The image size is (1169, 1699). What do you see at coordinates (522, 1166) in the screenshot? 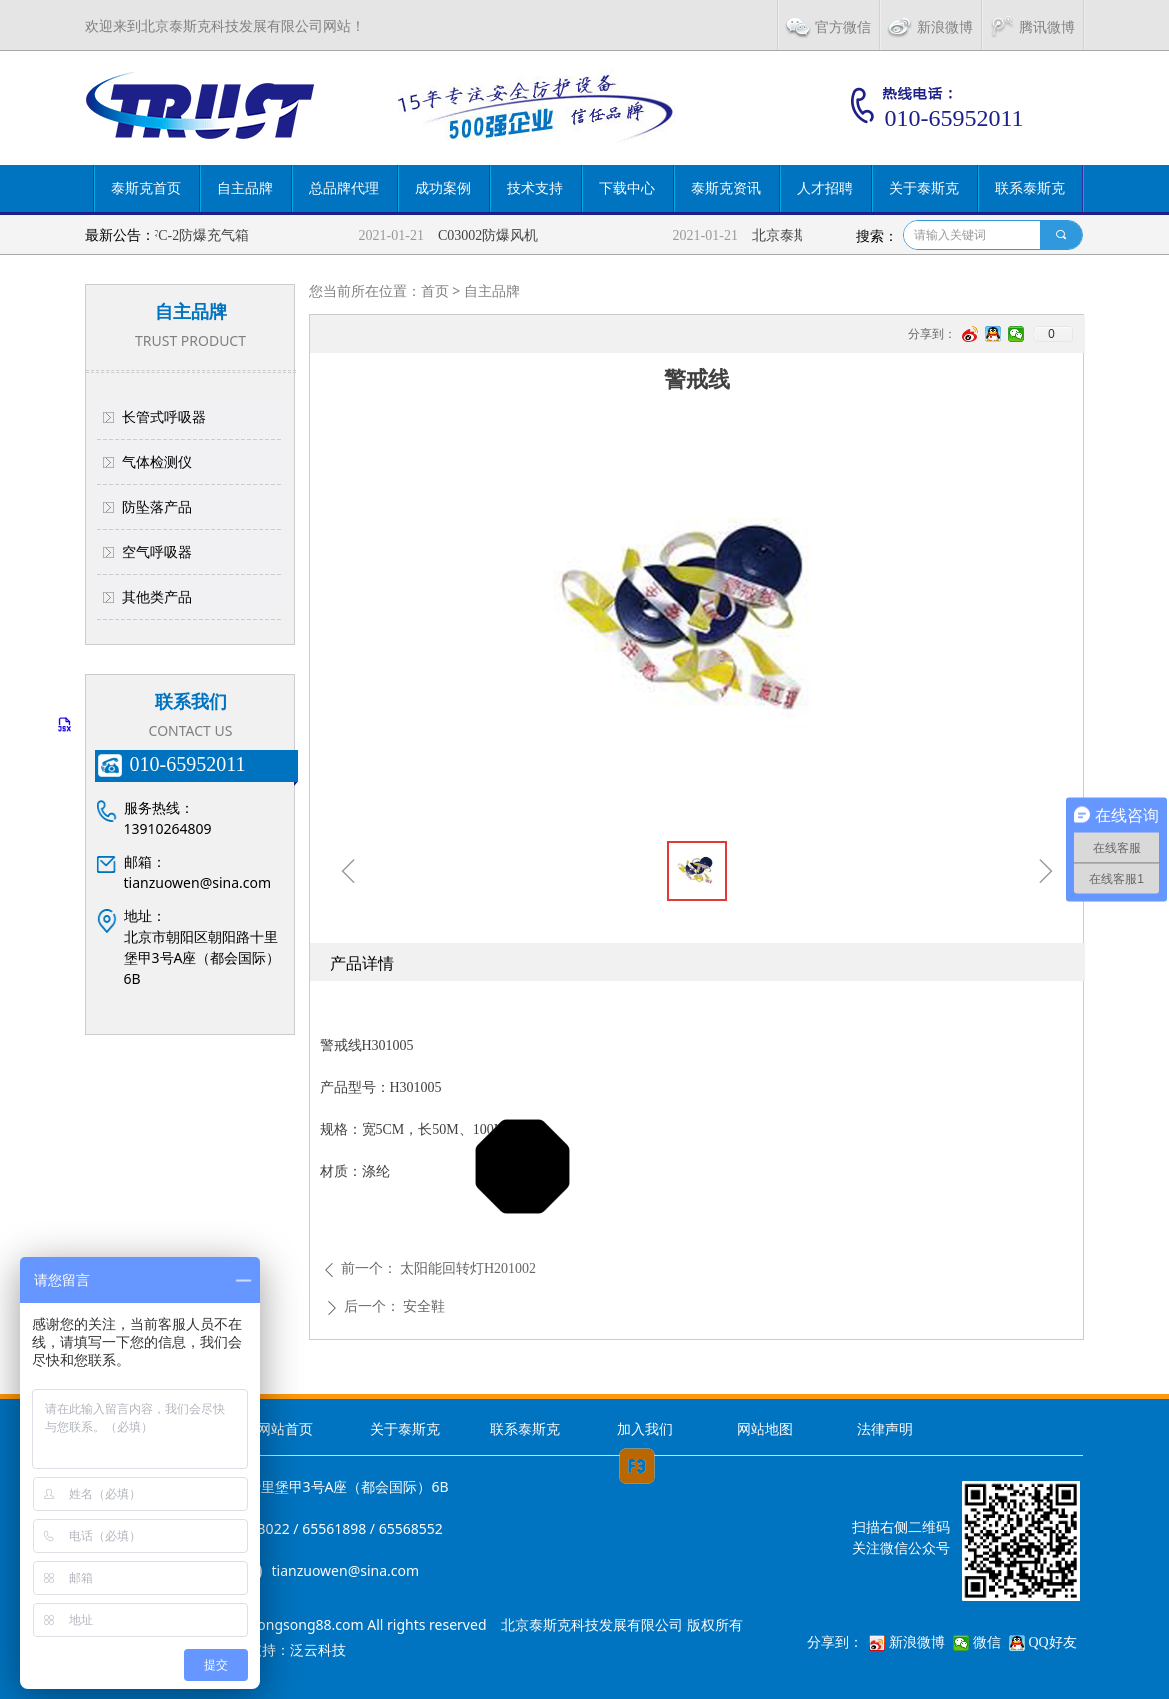
I see `indicates a stop or blocking action` at bounding box center [522, 1166].